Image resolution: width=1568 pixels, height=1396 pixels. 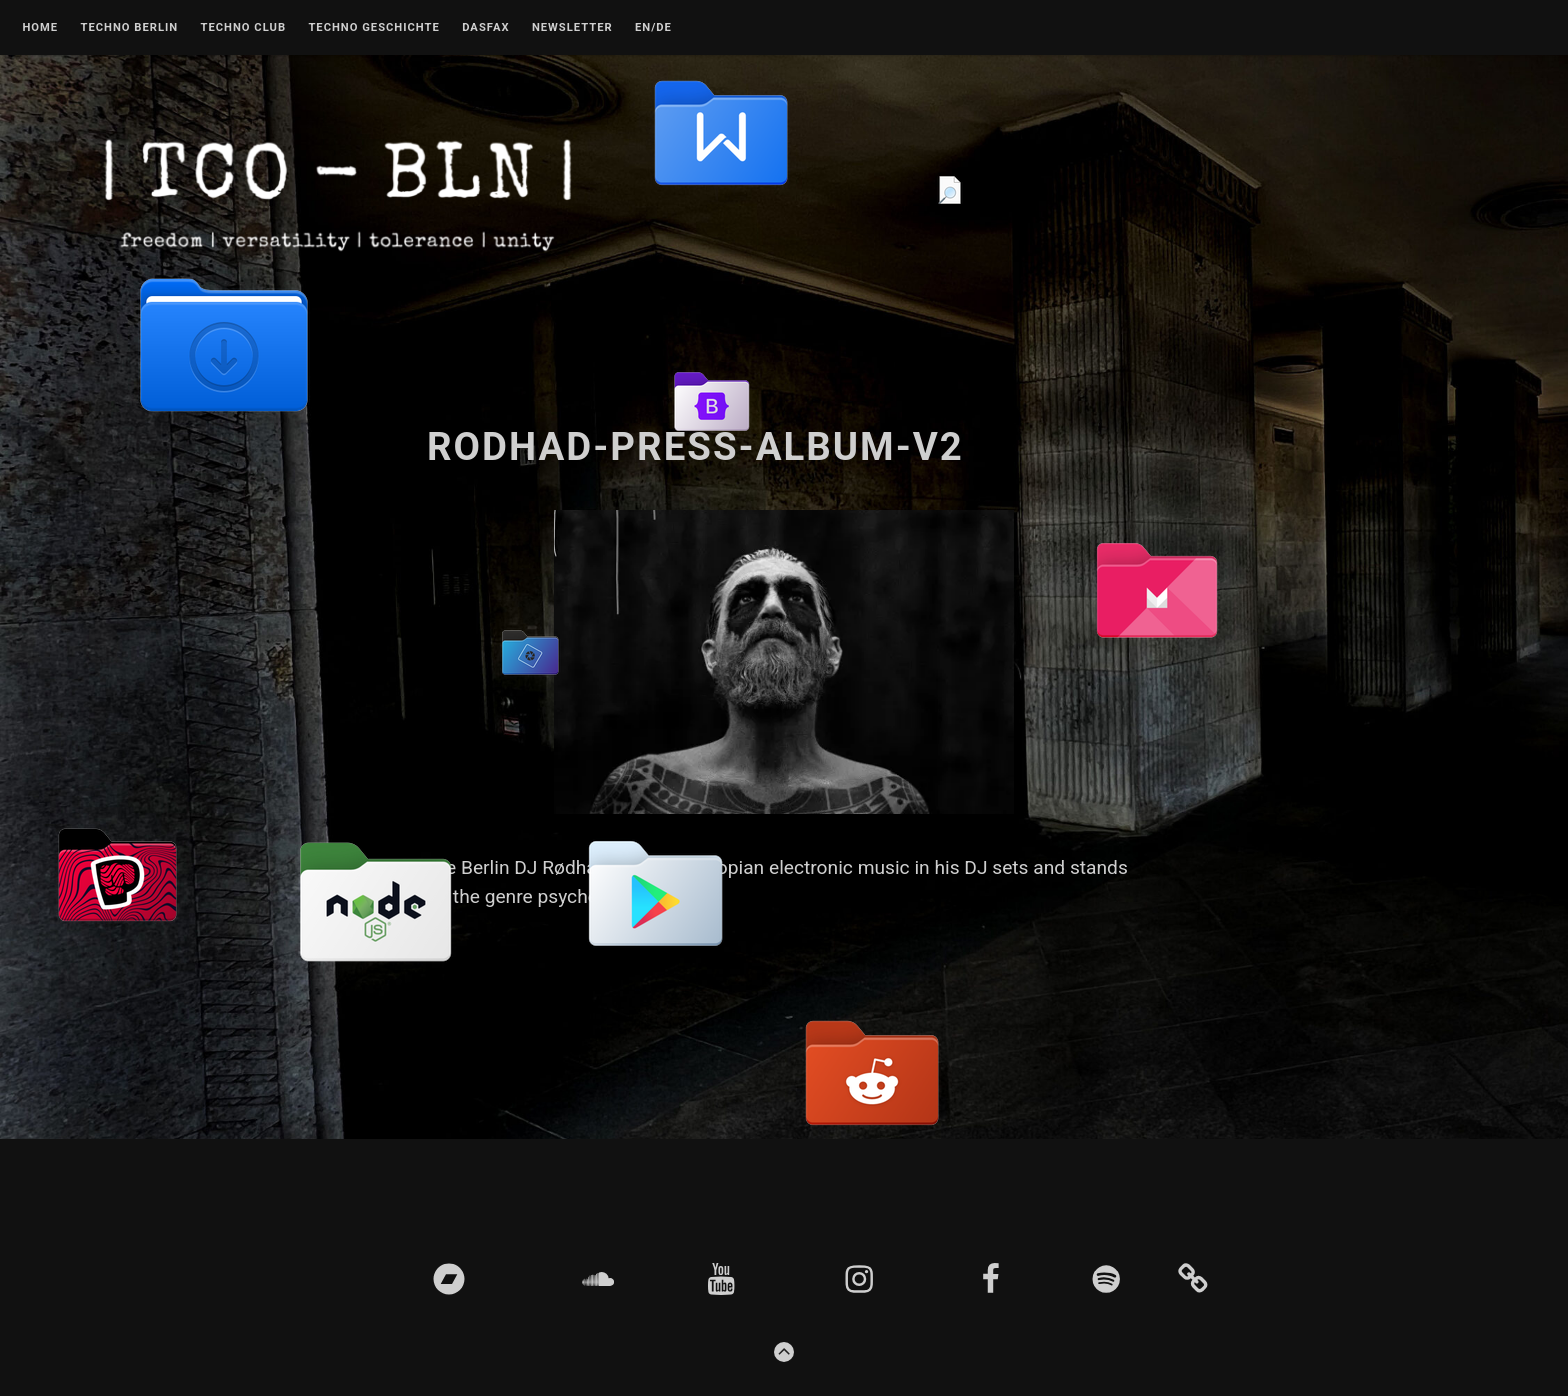 What do you see at coordinates (530, 654) in the screenshot?
I see `folder containing adobe photoshop elements files` at bounding box center [530, 654].